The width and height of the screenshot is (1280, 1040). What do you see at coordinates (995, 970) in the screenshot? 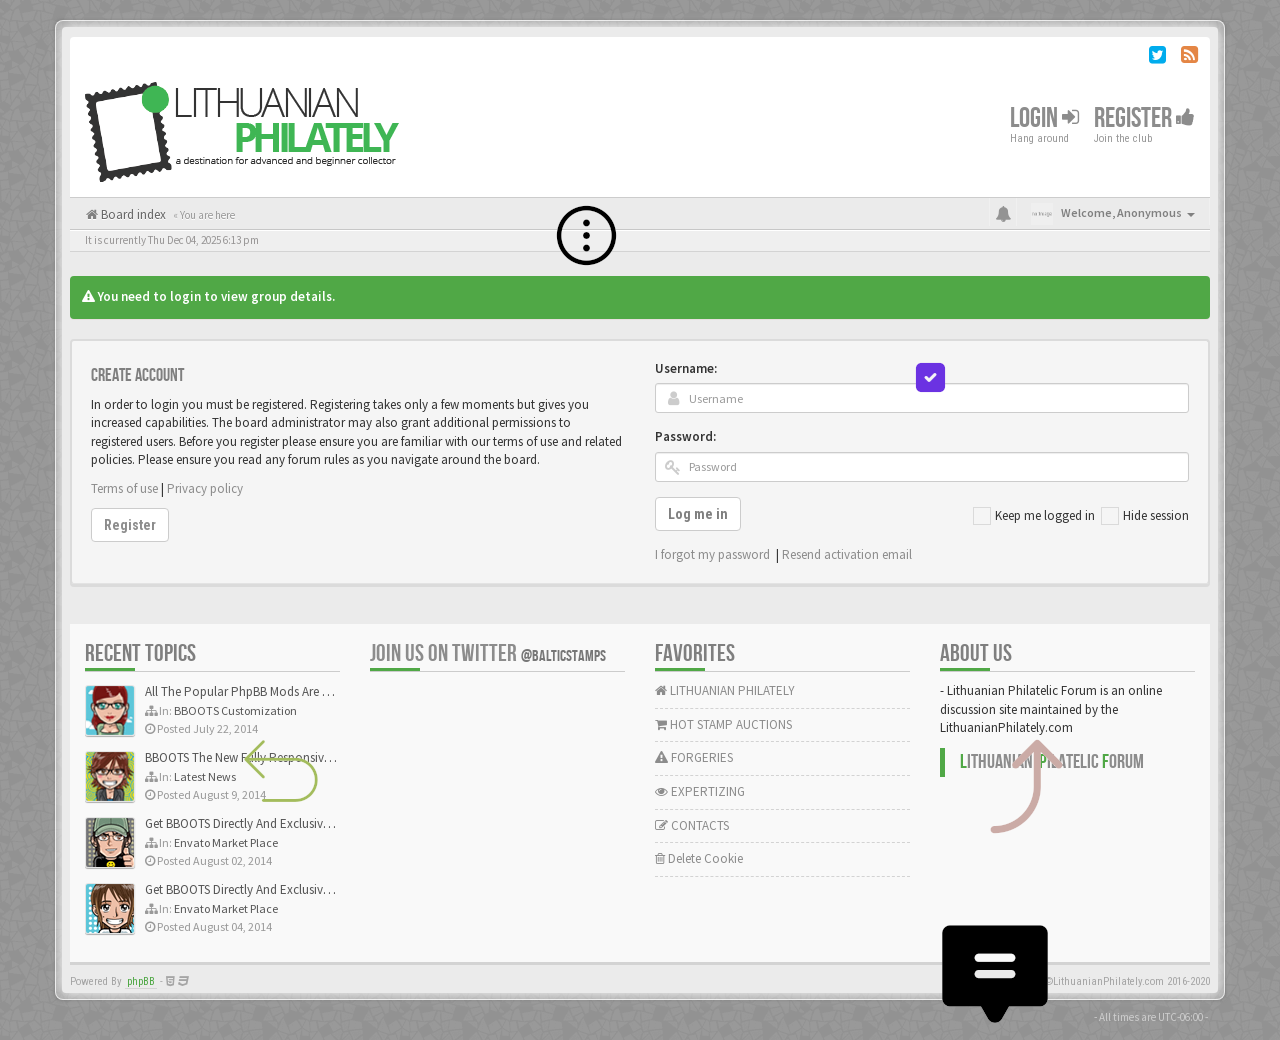
I see `open chat or messaging` at bounding box center [995, 970].